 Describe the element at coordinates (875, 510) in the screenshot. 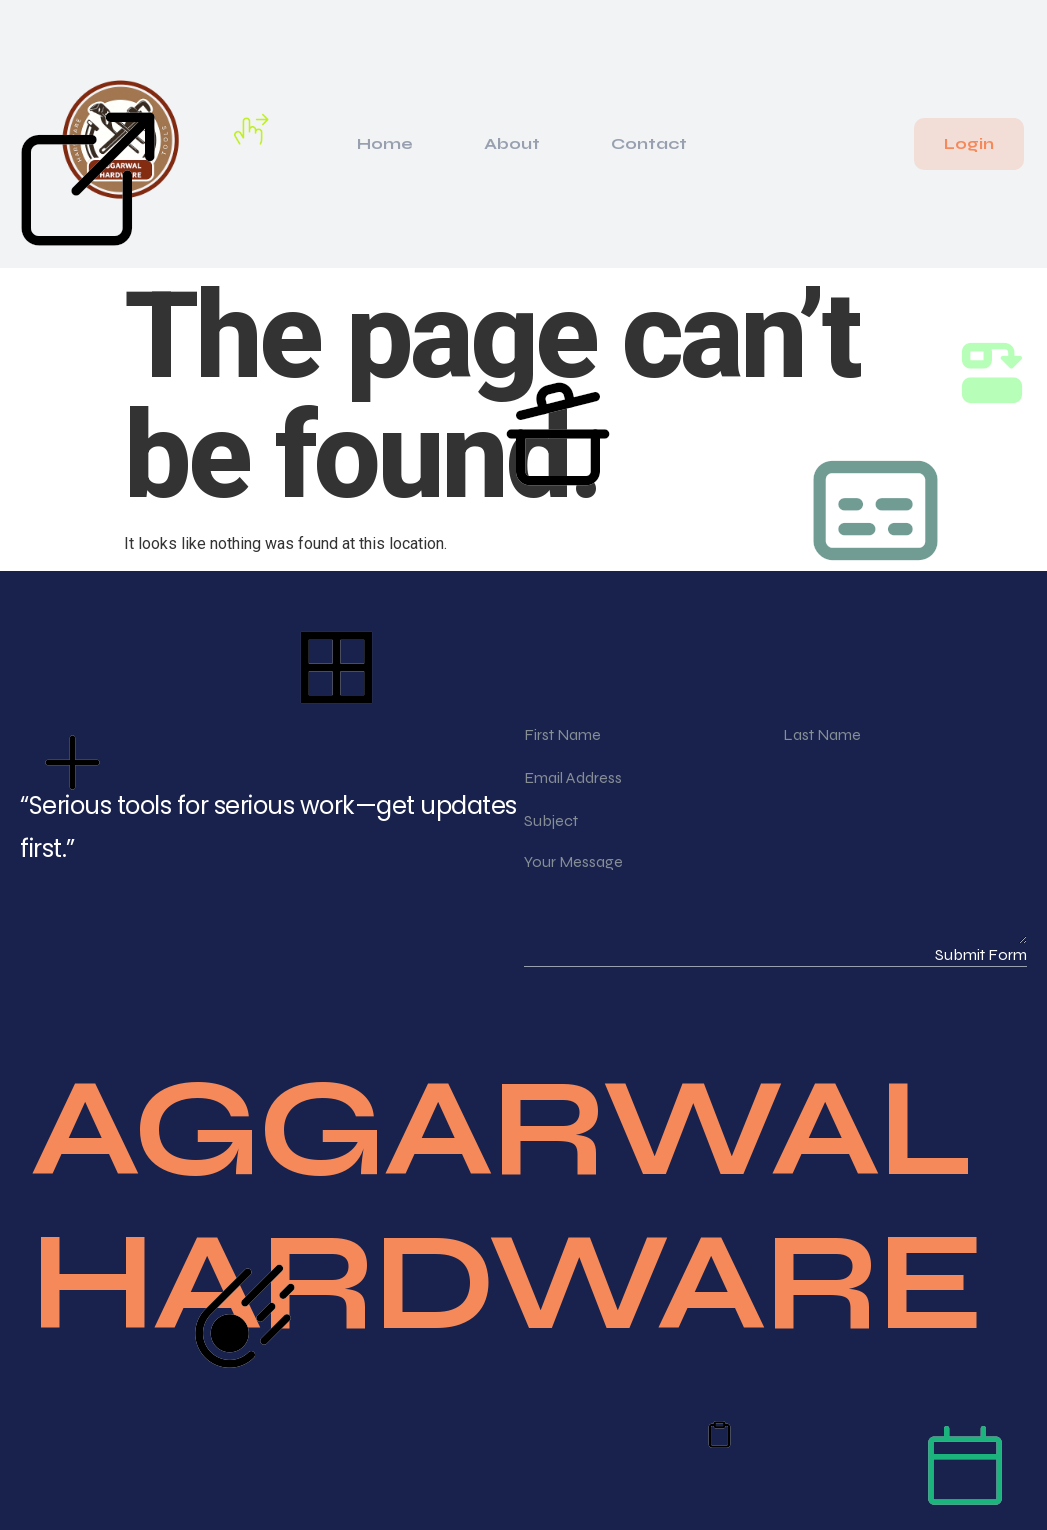

I see `enable closed captions or subtitles` at that location.